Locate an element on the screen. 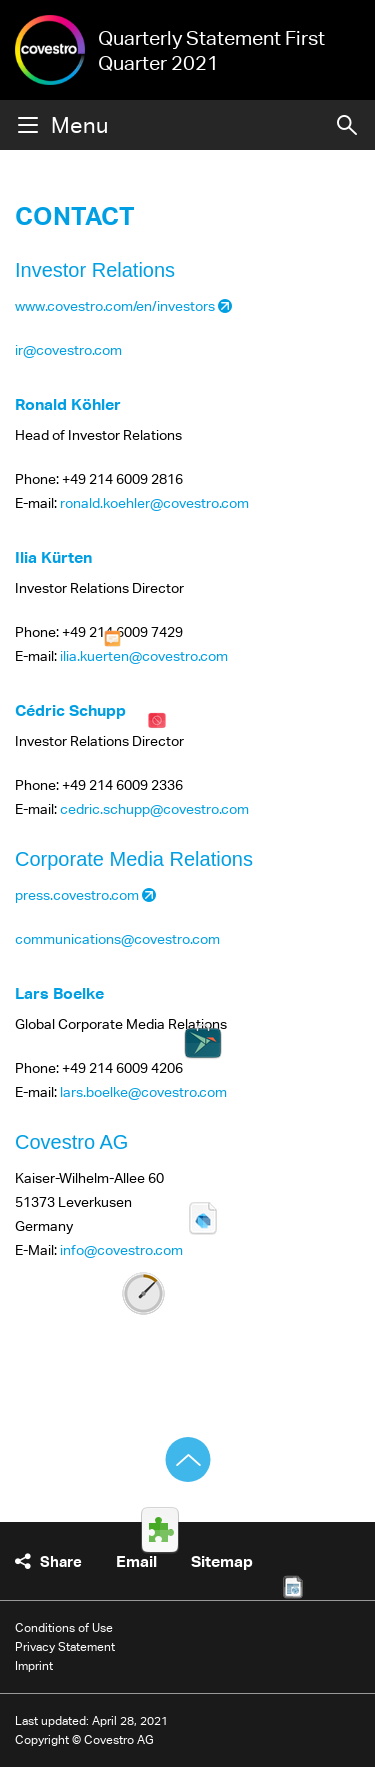 Image resolution: width=375 pixels, height=1767 pixels. dart programming language source file is located at coordinates (203, 1218).